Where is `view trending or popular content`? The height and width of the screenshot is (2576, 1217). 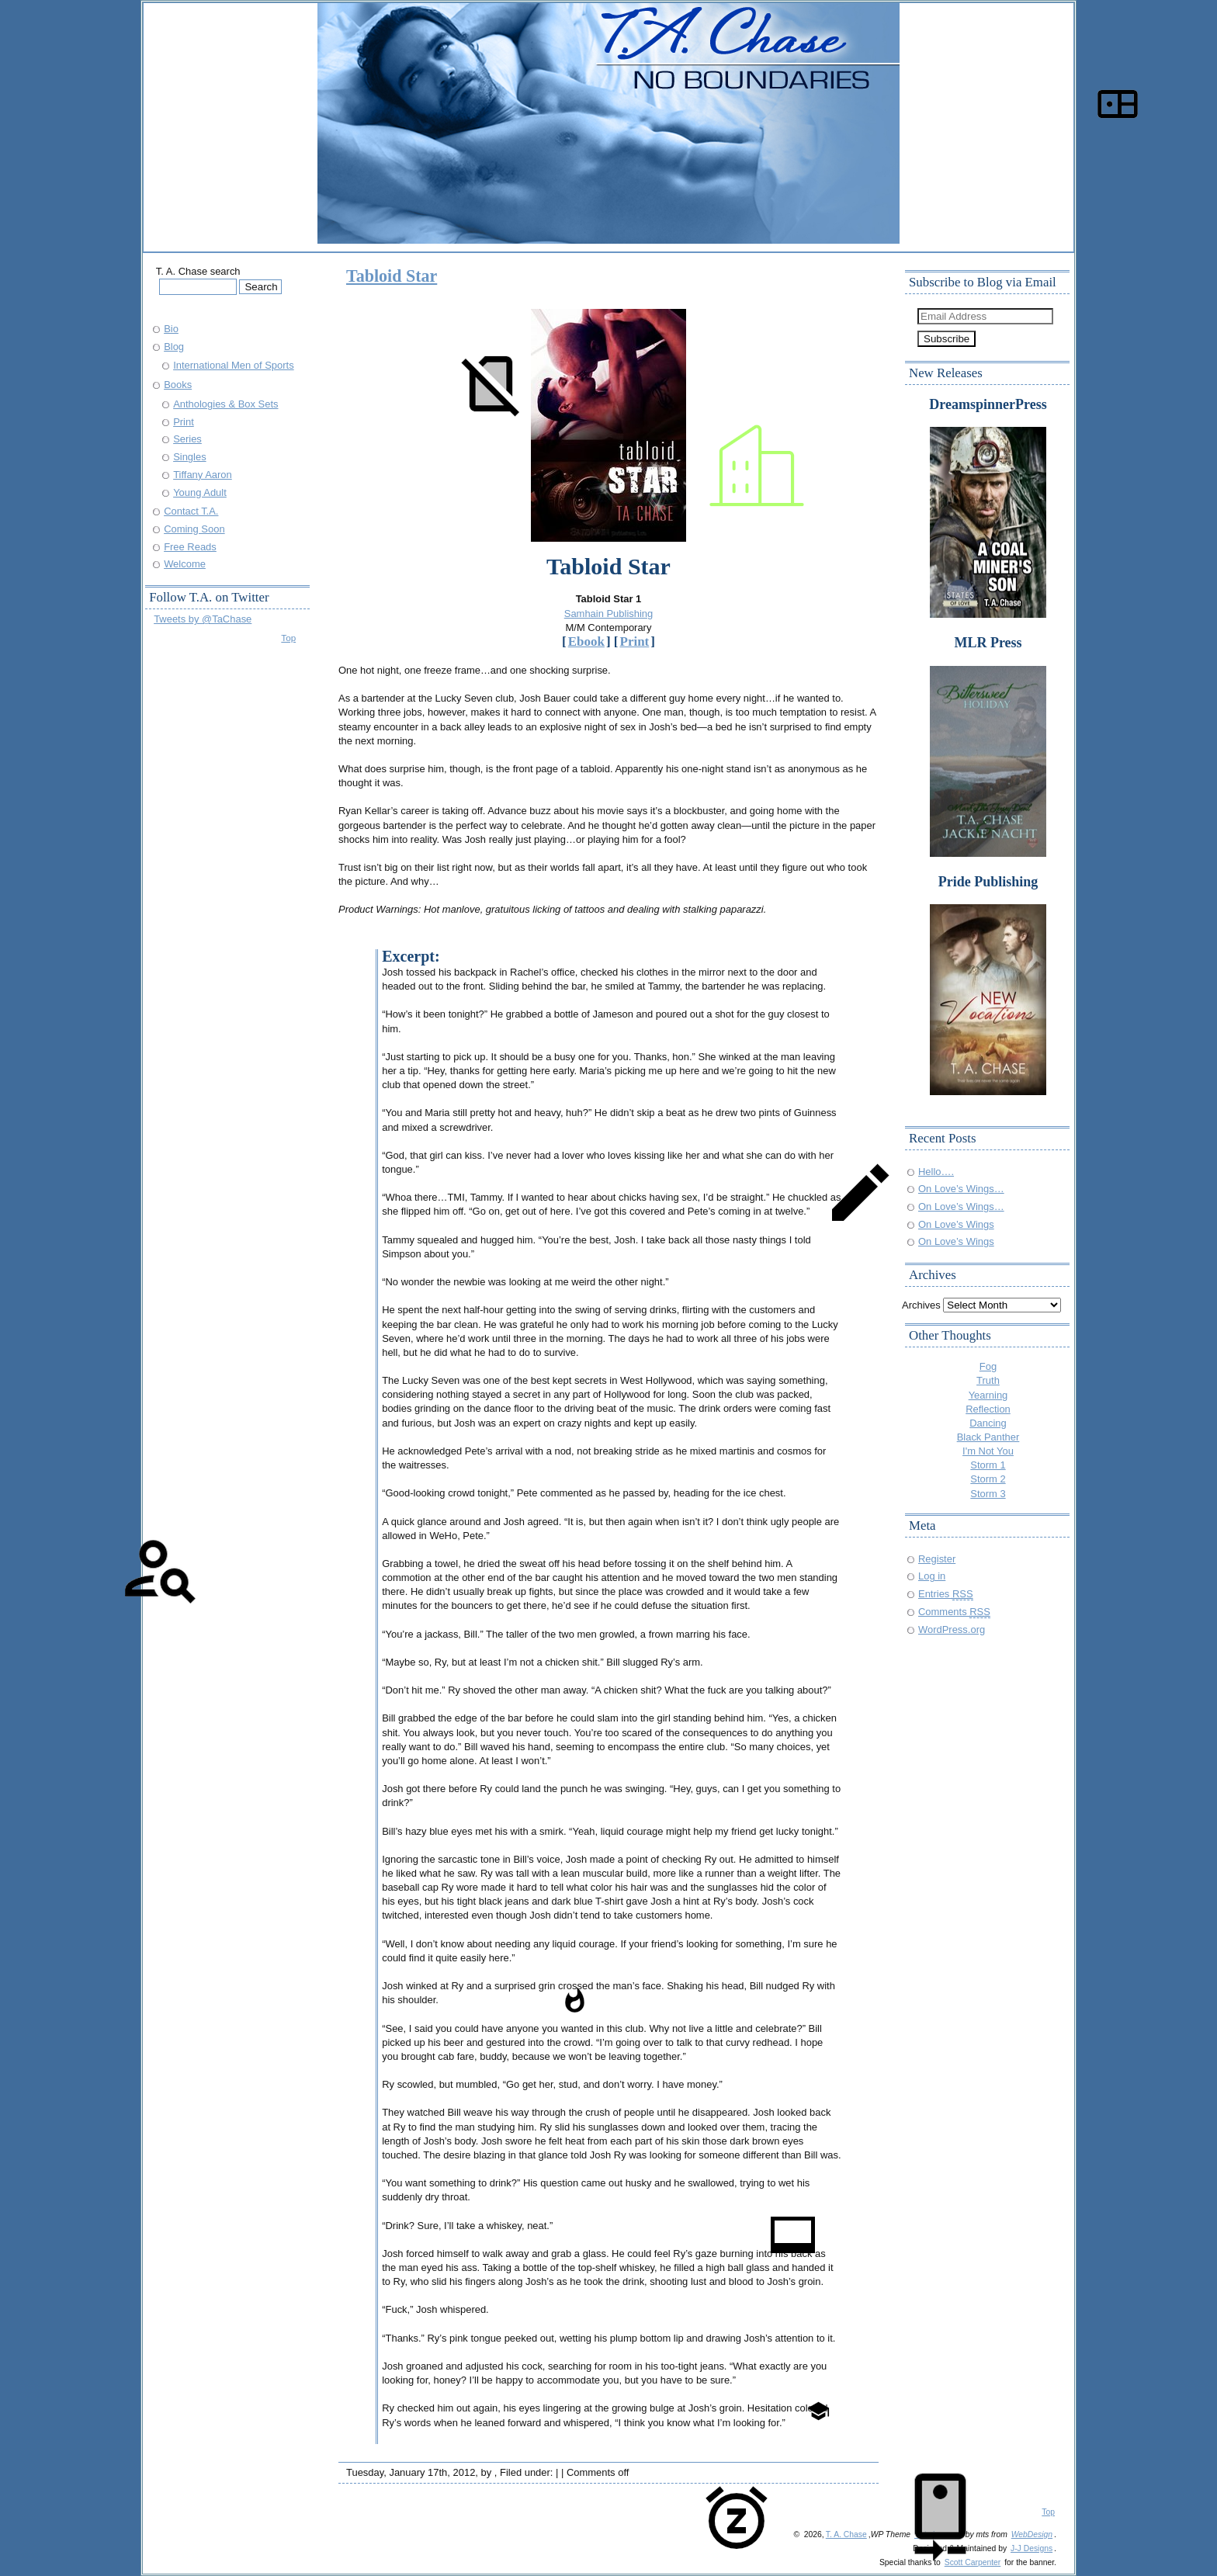
view trending or popular content is located at coordinates (574, 2000).